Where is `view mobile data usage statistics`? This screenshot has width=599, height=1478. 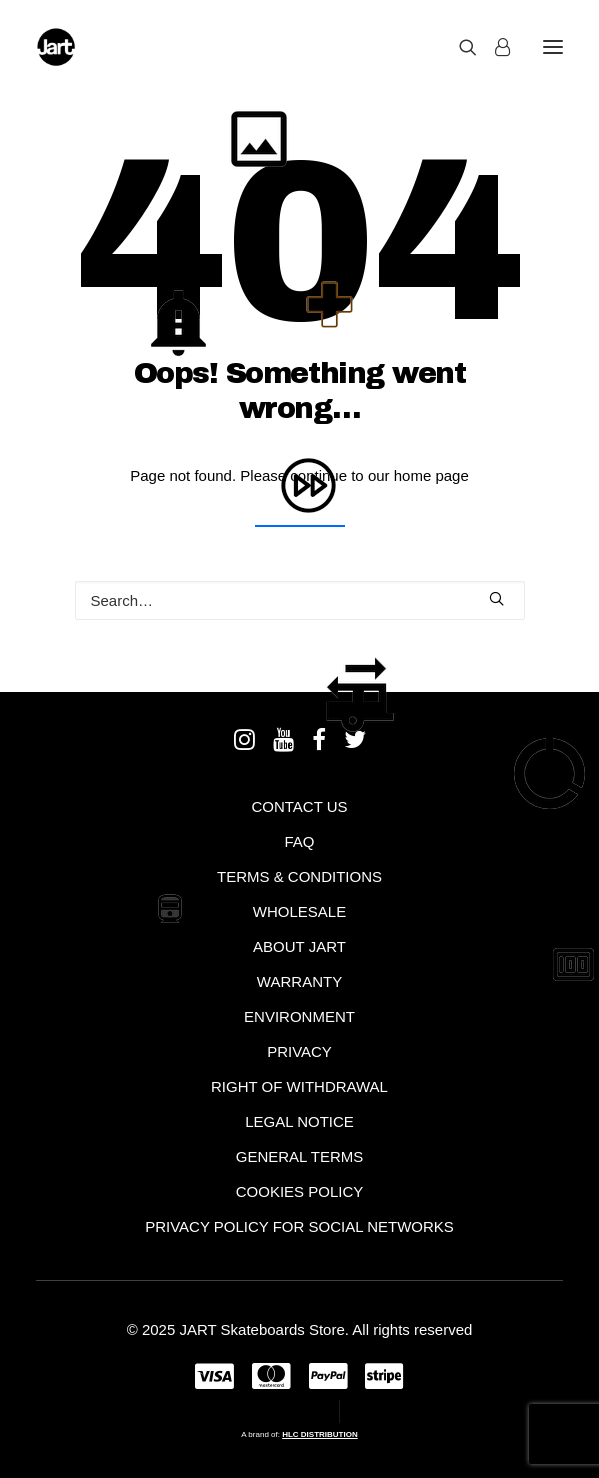 view mobile data usage statistics is located at coordinates (549, 773).